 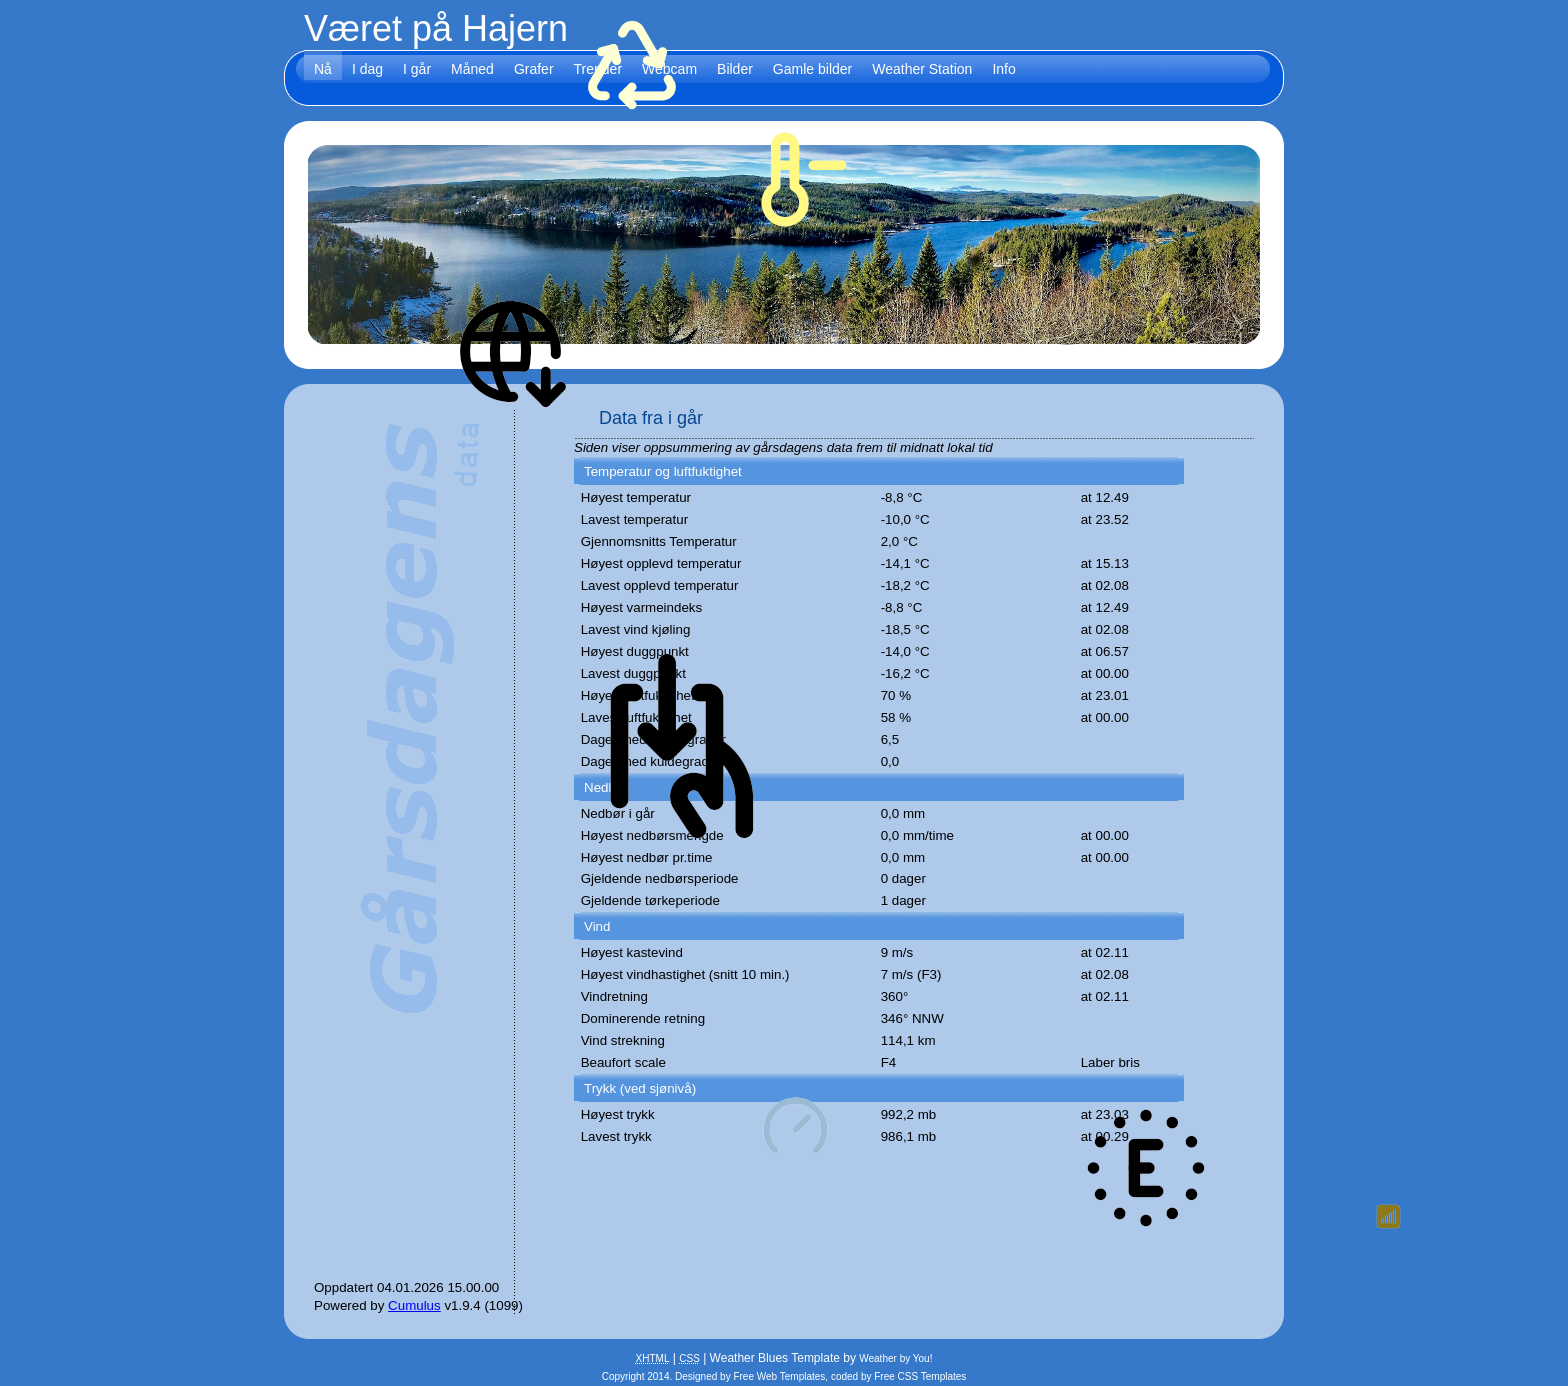 I want to click on recycle or move item to recycling bin, so click(x=632, y=65).